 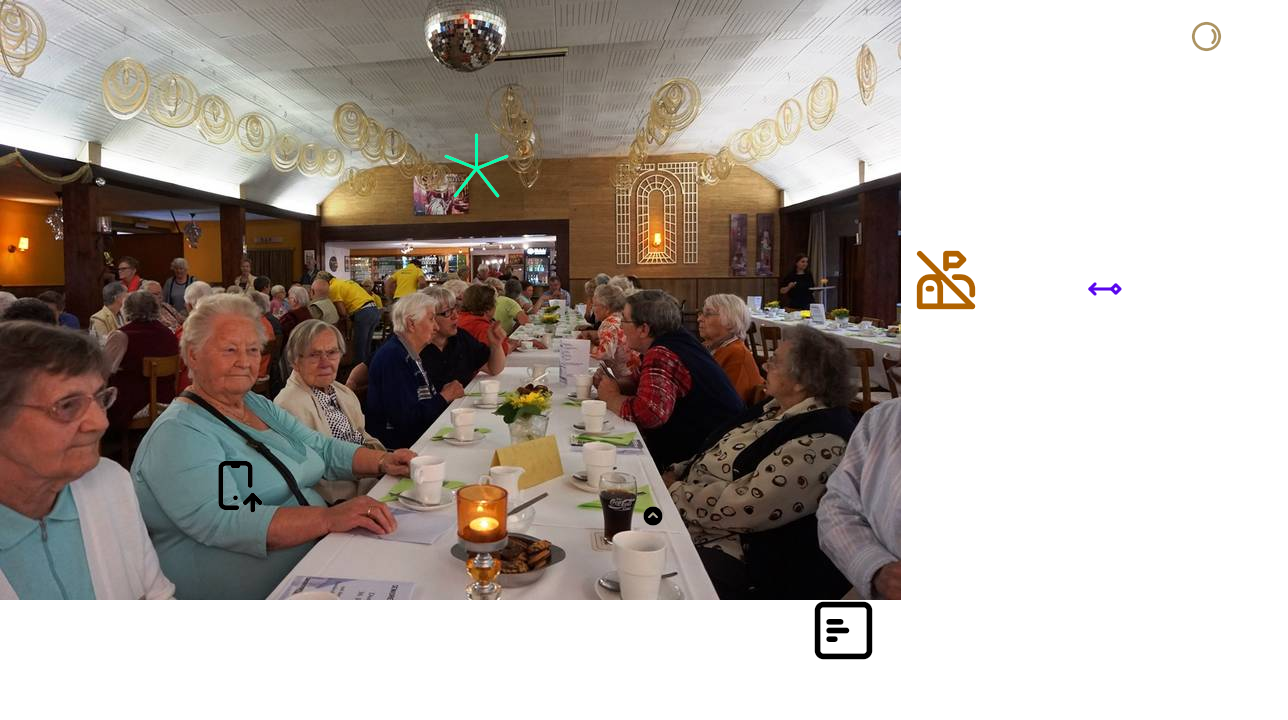 I want to click on align content to the left with vertical centering, so click(x=843, y=630).